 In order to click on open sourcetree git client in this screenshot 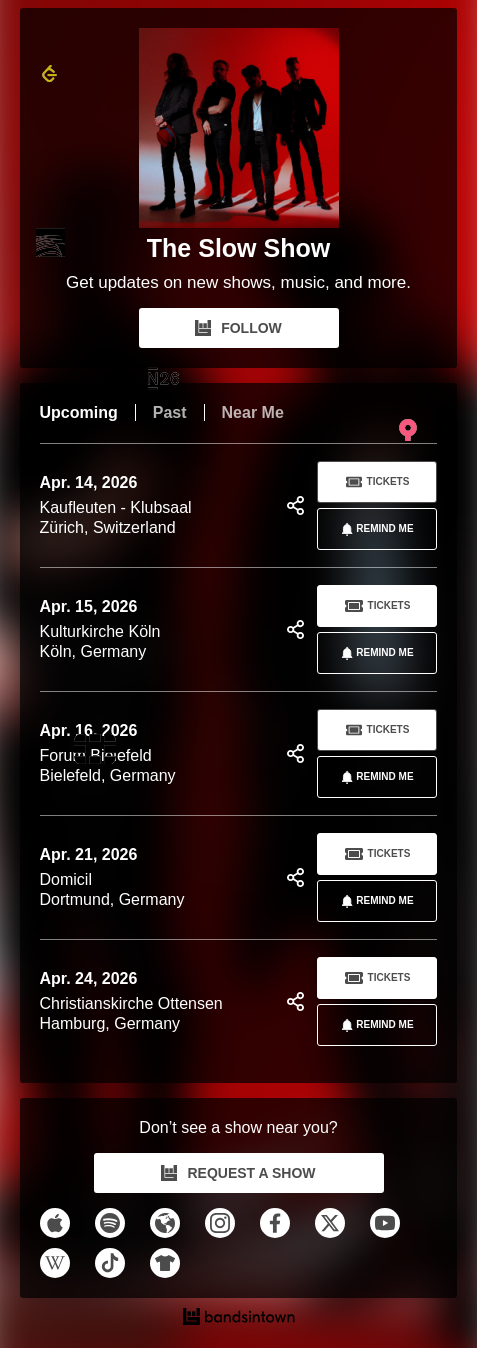, I will do `click(408, 430)`.